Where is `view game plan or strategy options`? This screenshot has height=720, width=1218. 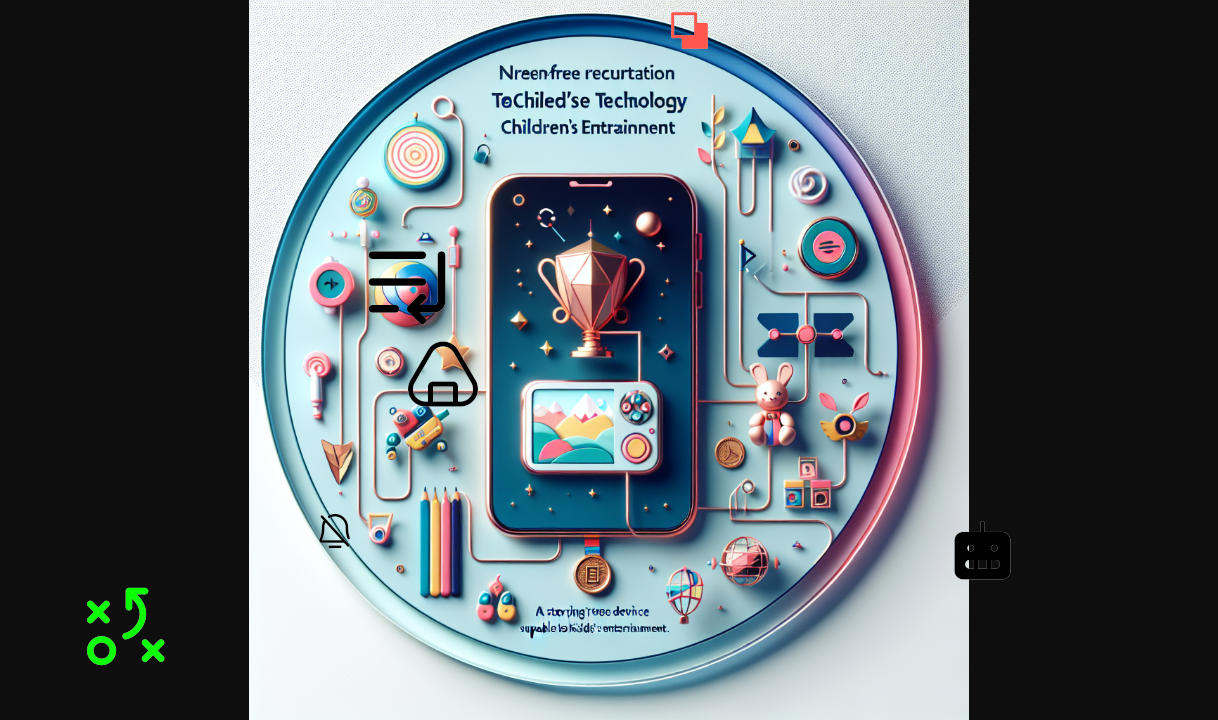 view game plan or strategy options is located at coordinates (122, 626).